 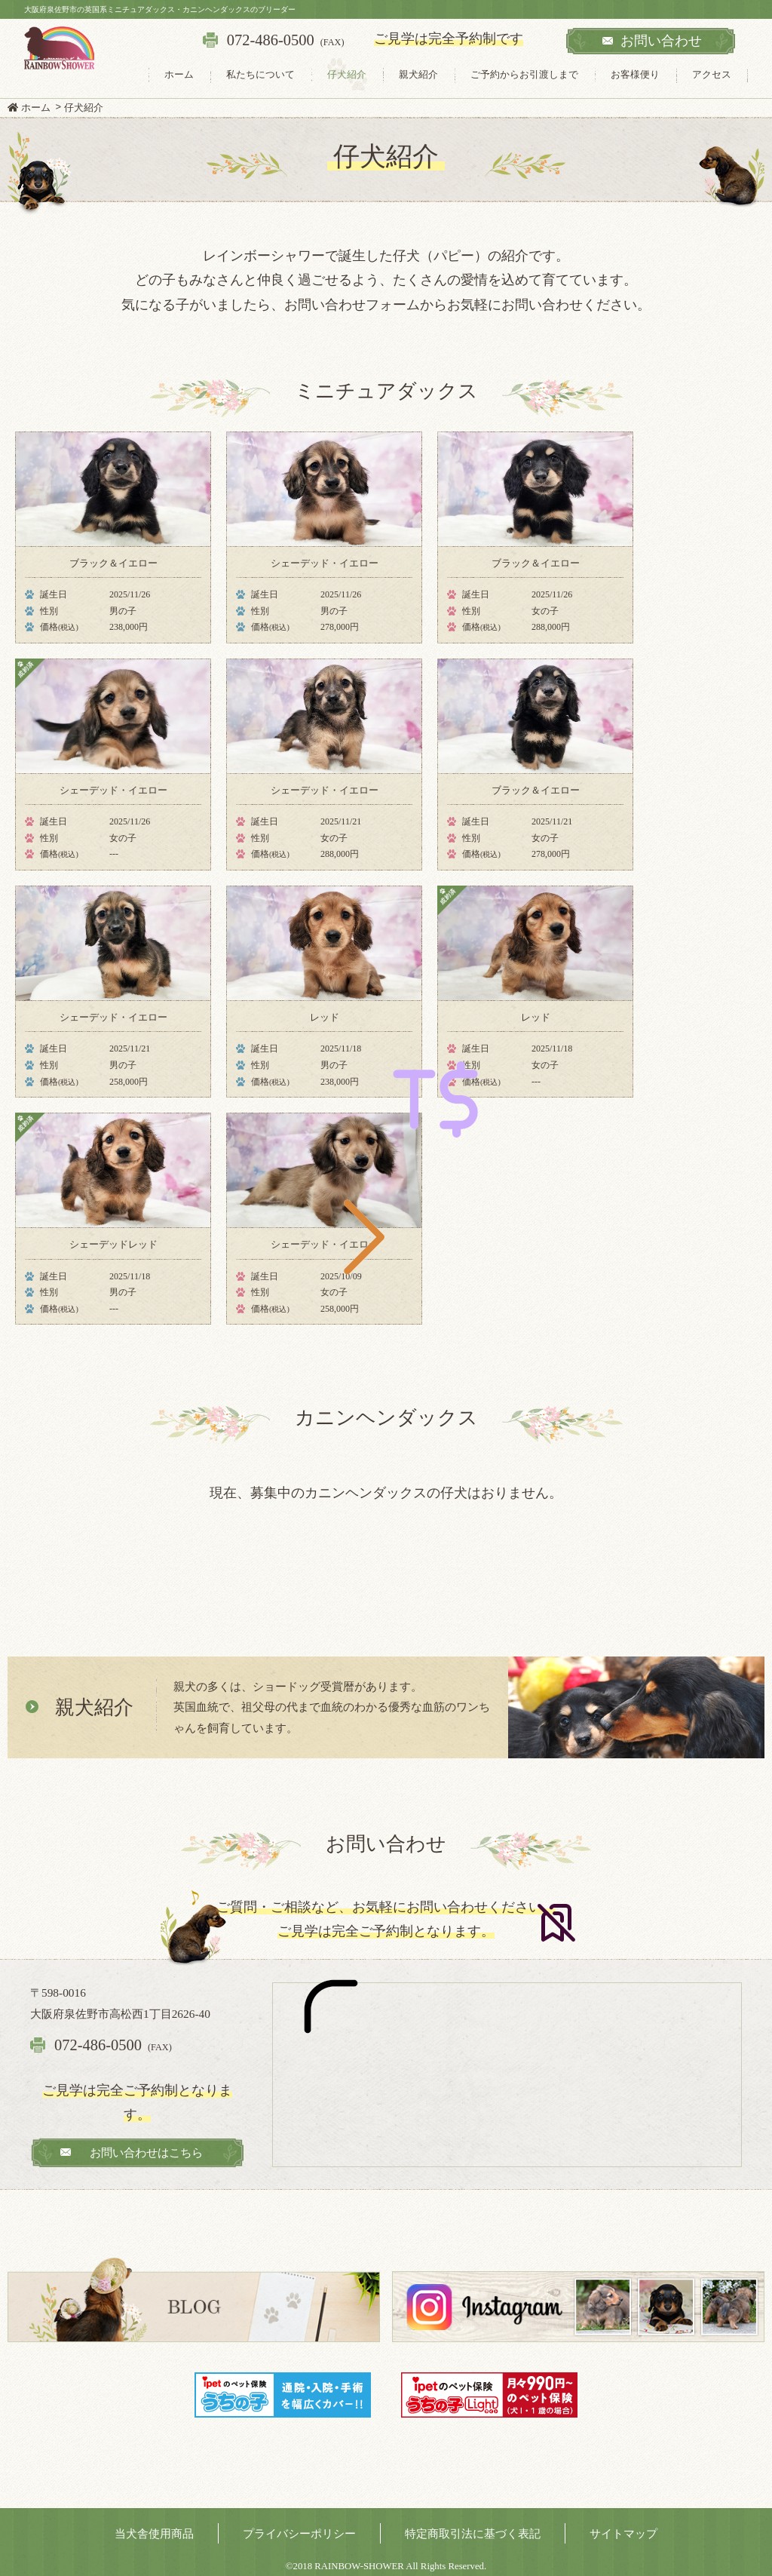 I want to click on navigate to the next item or page, so click(x=364, y=1237).